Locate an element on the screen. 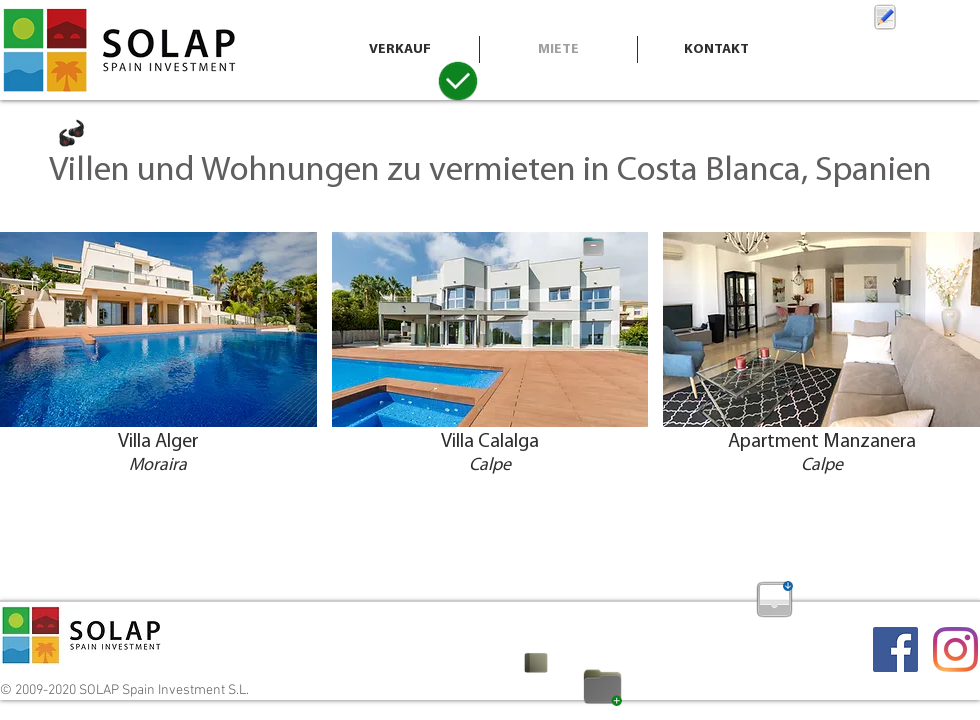  open the file manager application is located at coordinates (593, 246).